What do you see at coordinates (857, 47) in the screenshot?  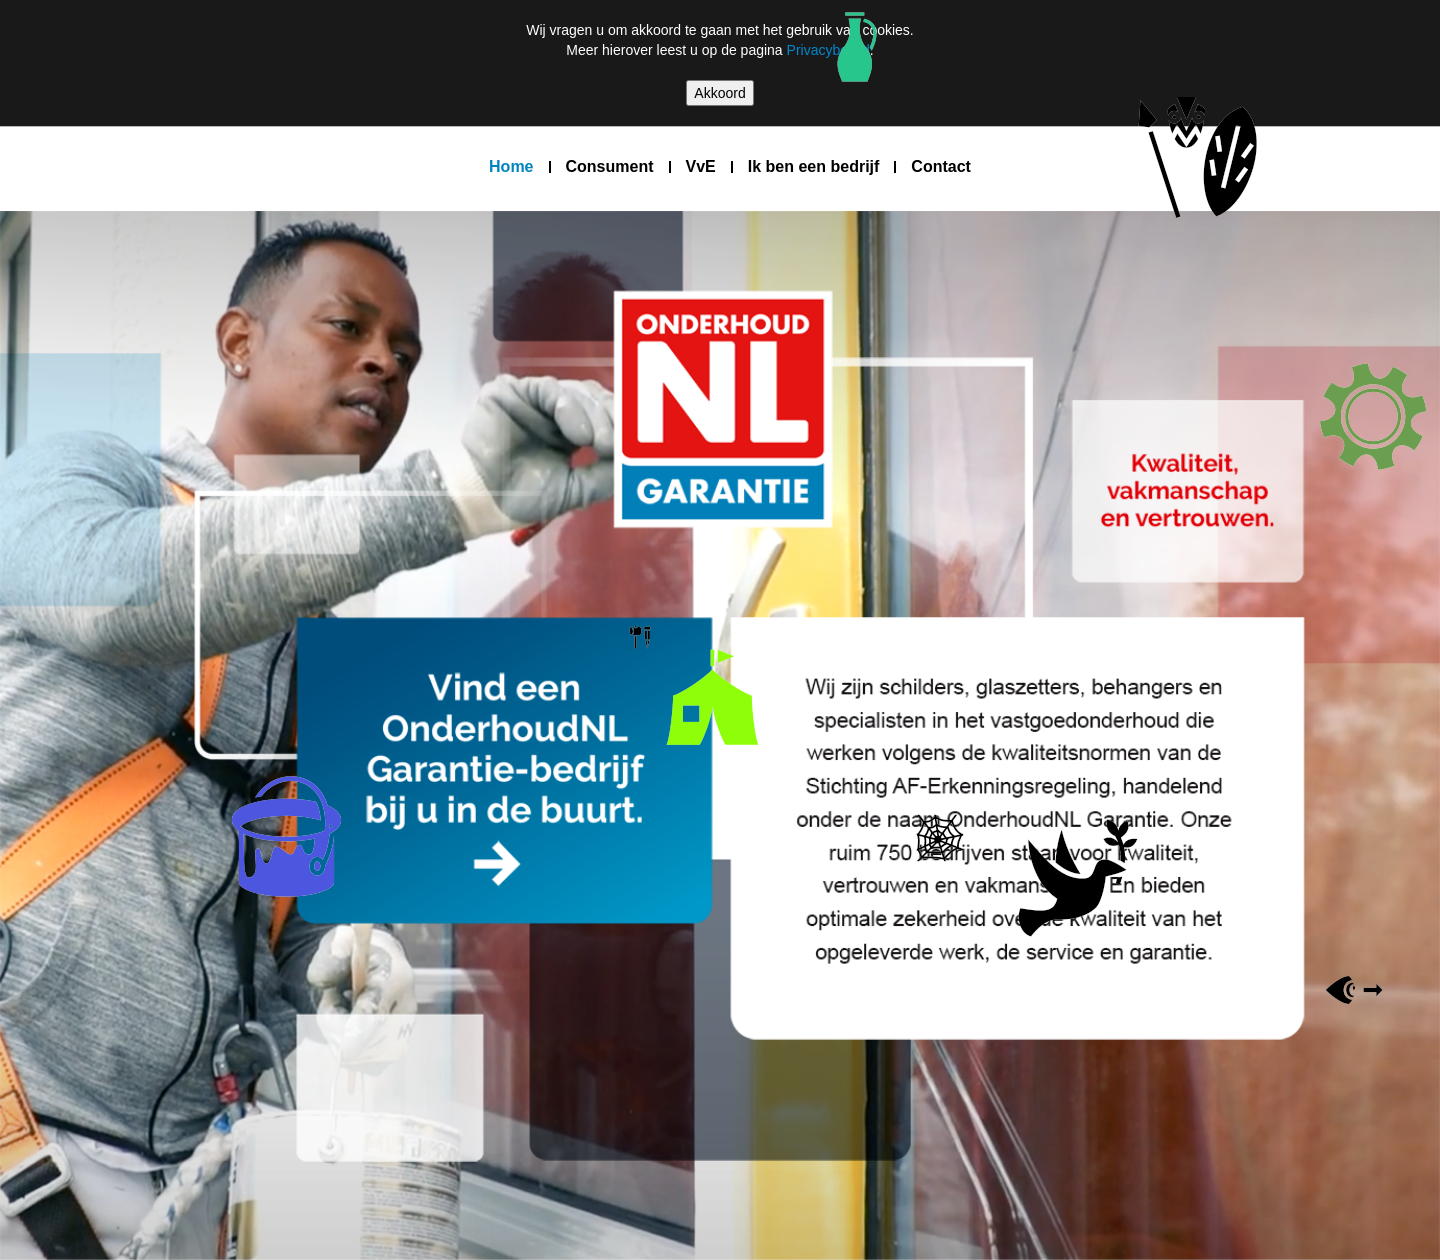 I see `select a jug or pitcher item in game inventory` at bounding box center [857, 47].